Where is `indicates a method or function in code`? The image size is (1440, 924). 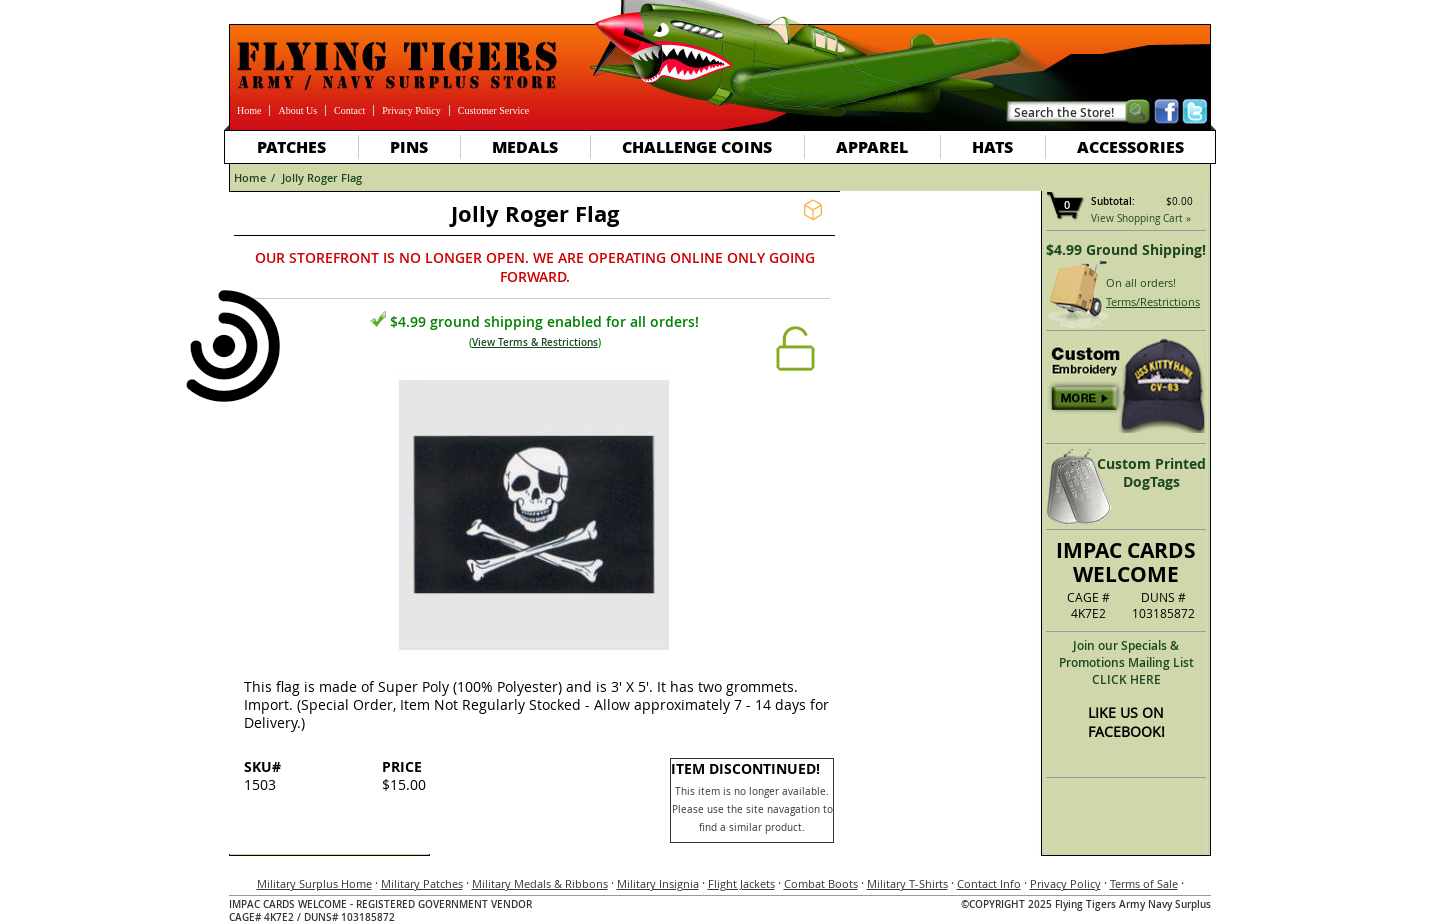
indicates a method or function in code is located at coordinates (813, 210).